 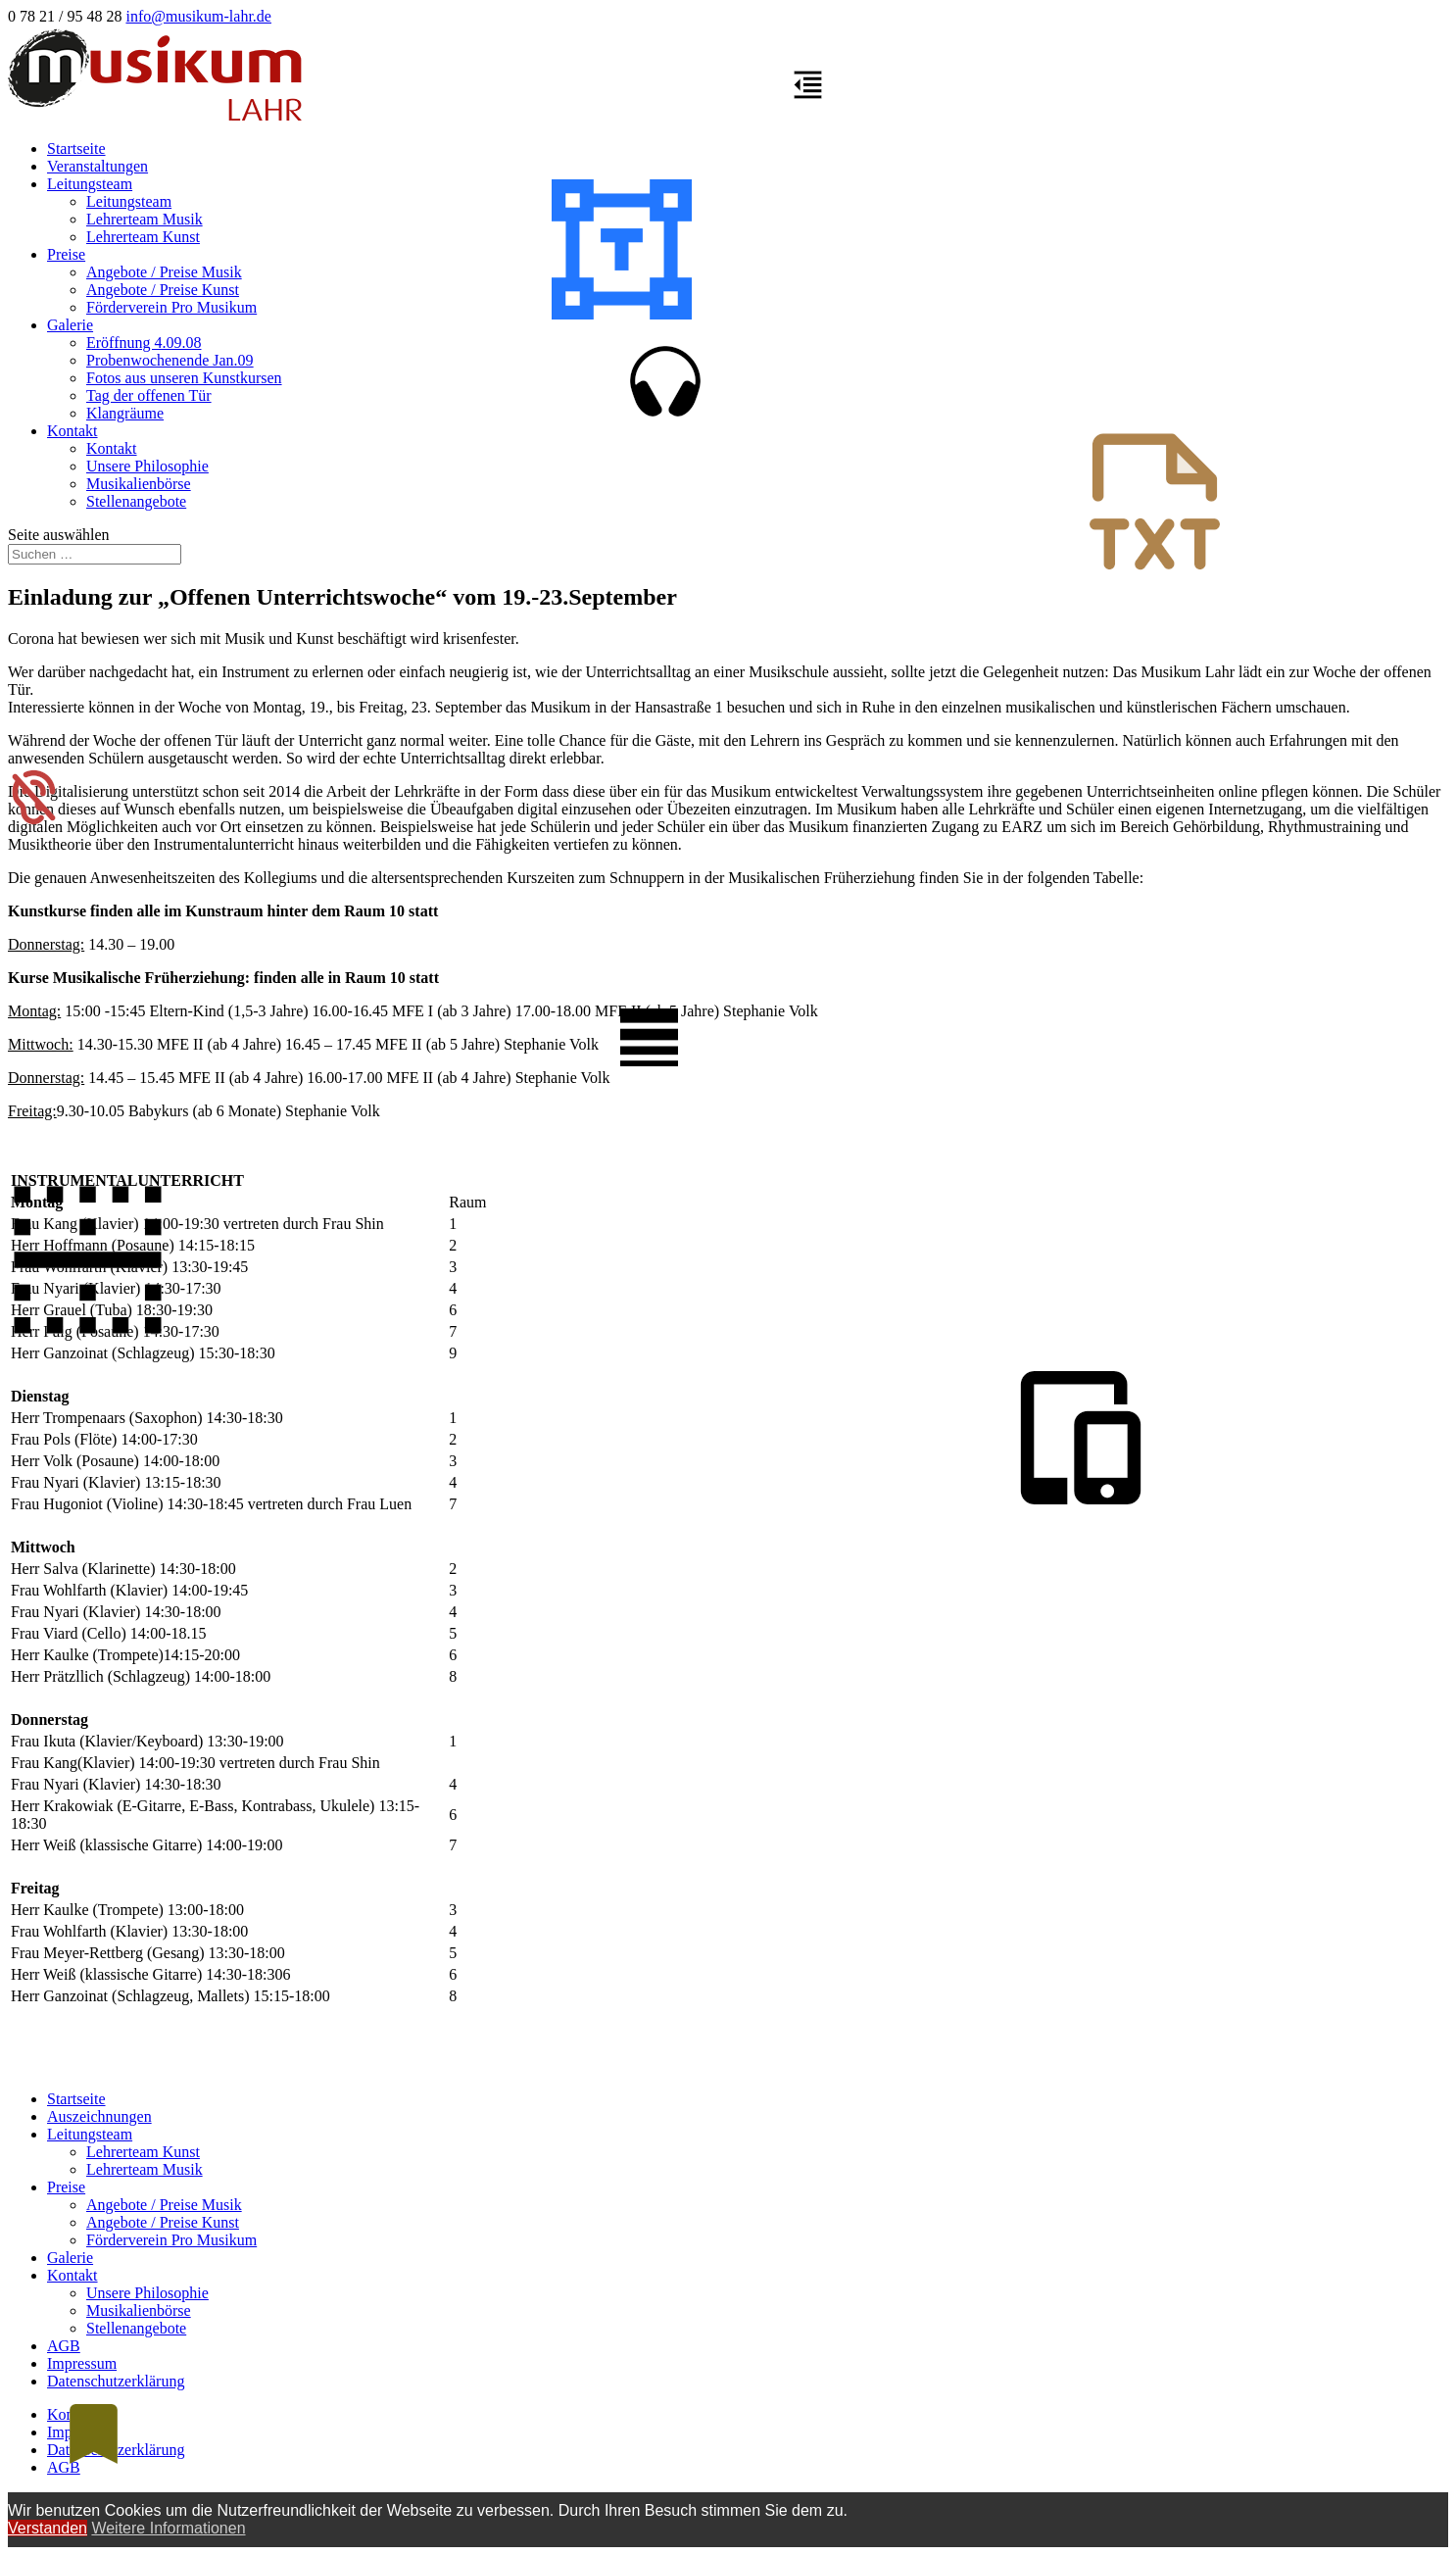 What do you see at coordinates (33, 797) in the screenshot?
I see `mute or disable audio listening` at bounding box center [33, 797].